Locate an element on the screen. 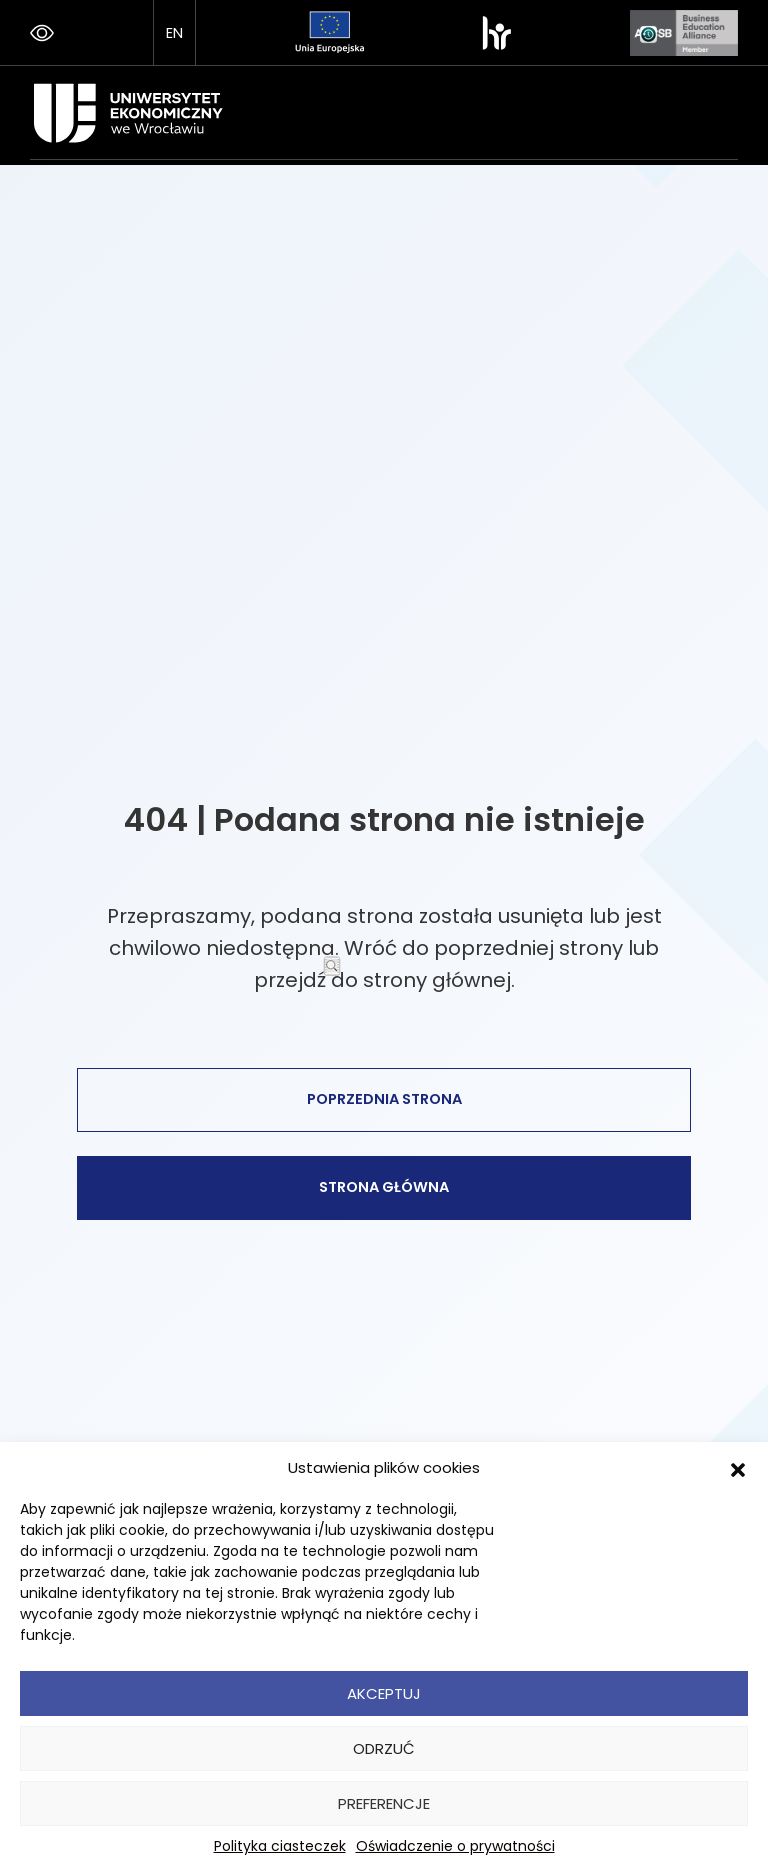  open system log viewer is located at coordinates (332, 966).